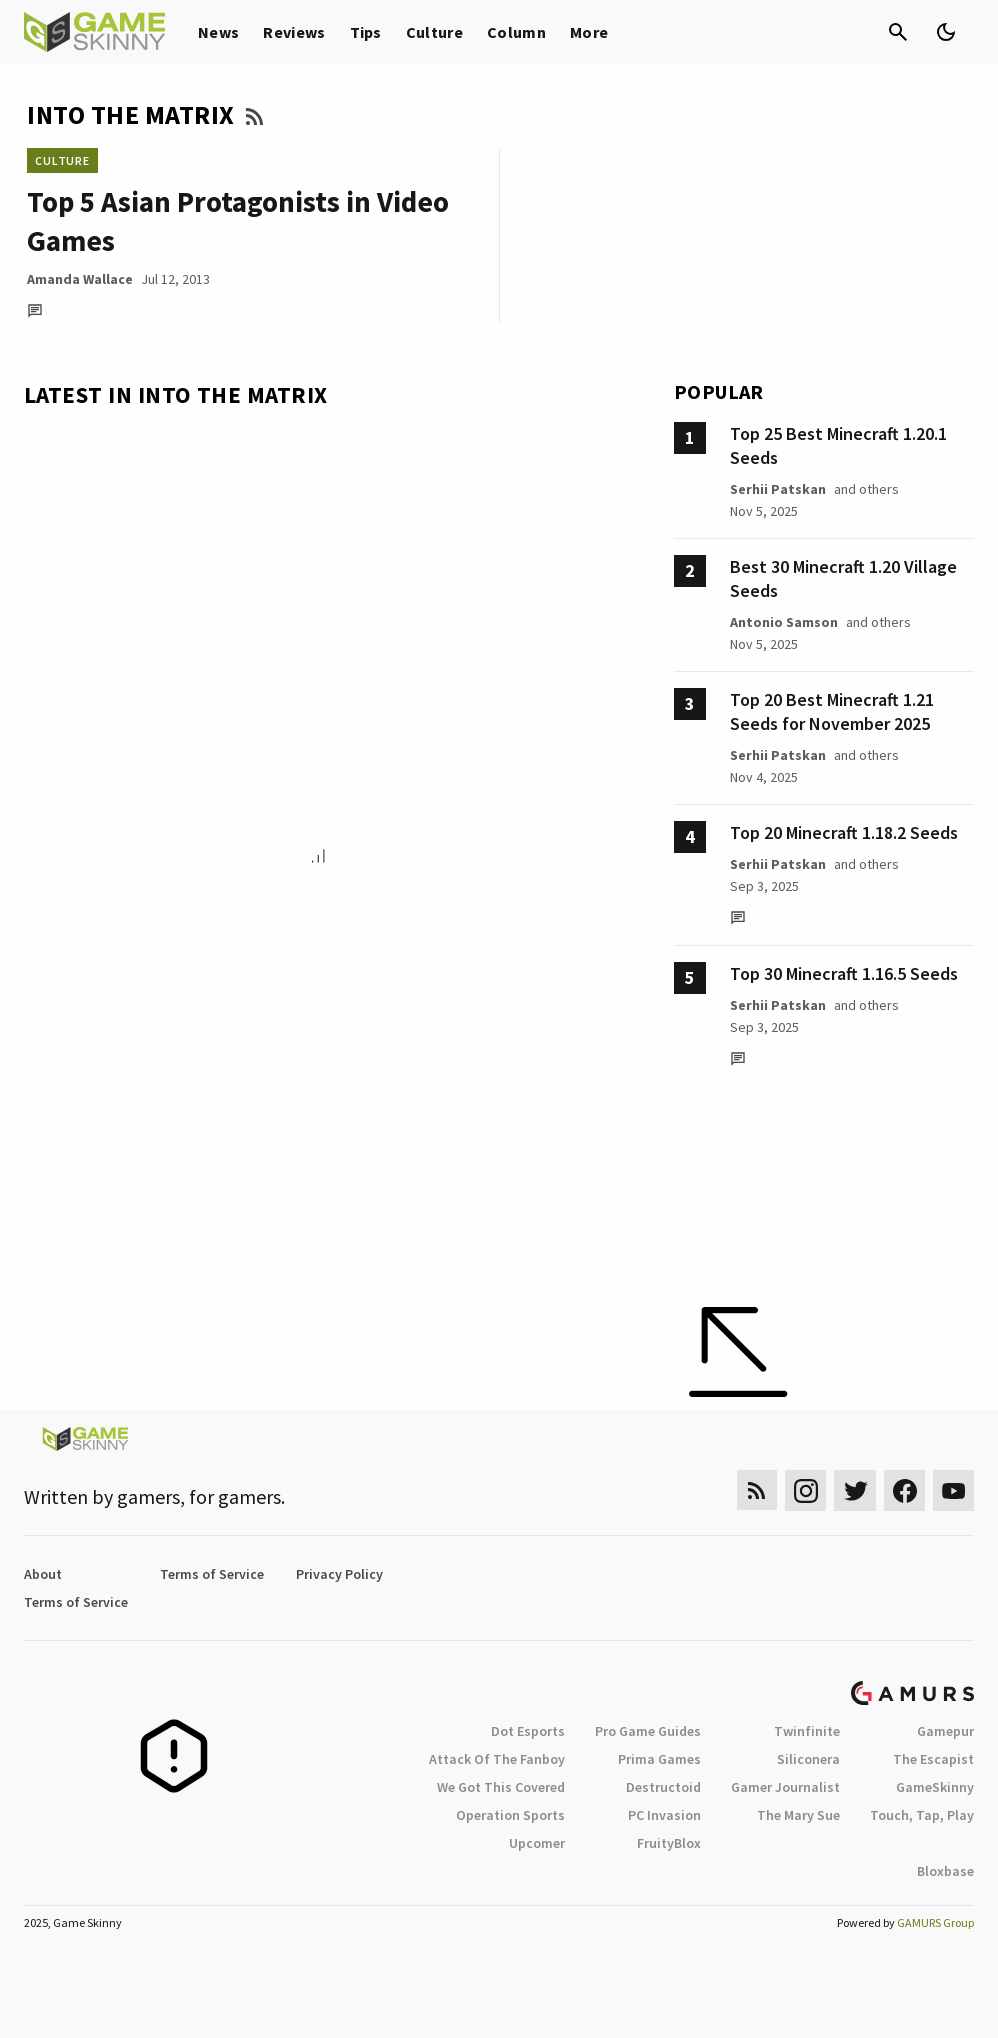 Image resolution: width=998 pixels, height=2038 pixels. I want to click on indicates medium cellular signal strength, so click(325, 852).